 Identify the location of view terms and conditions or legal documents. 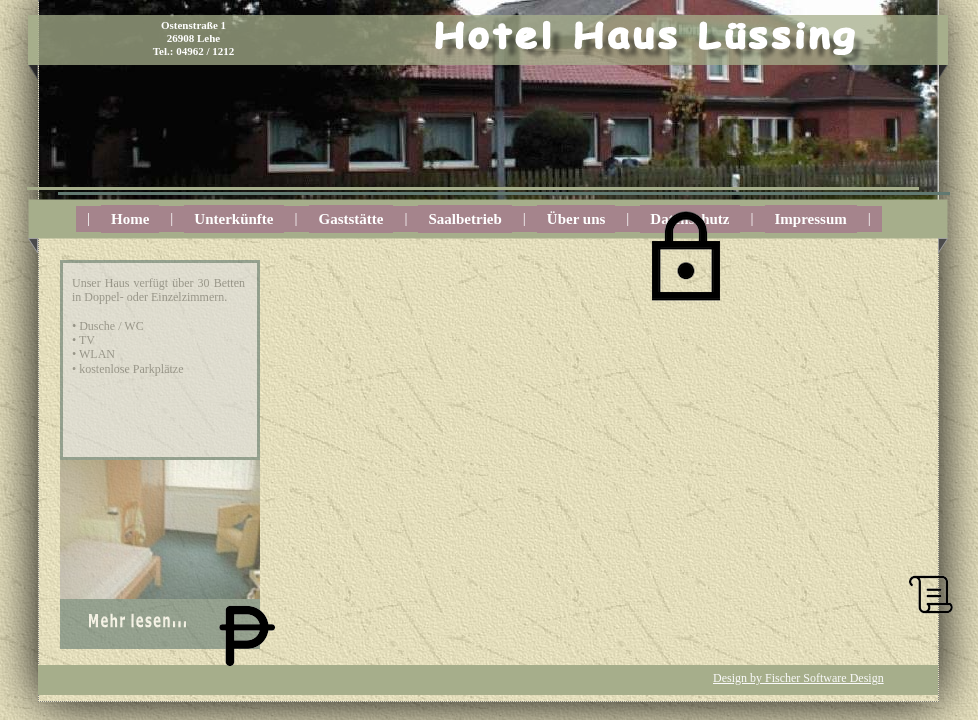
(932, 594).